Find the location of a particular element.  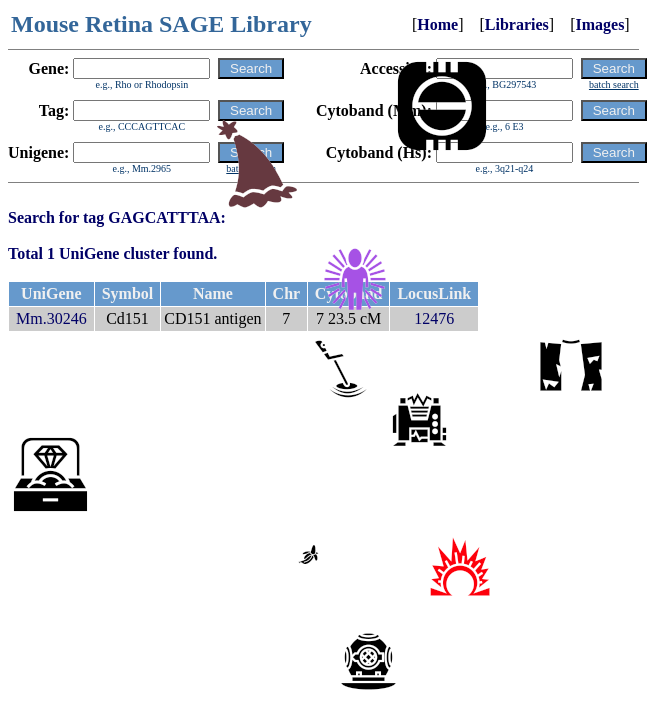

view jewelry or engagement ring item is located at coordinates (50, 474).